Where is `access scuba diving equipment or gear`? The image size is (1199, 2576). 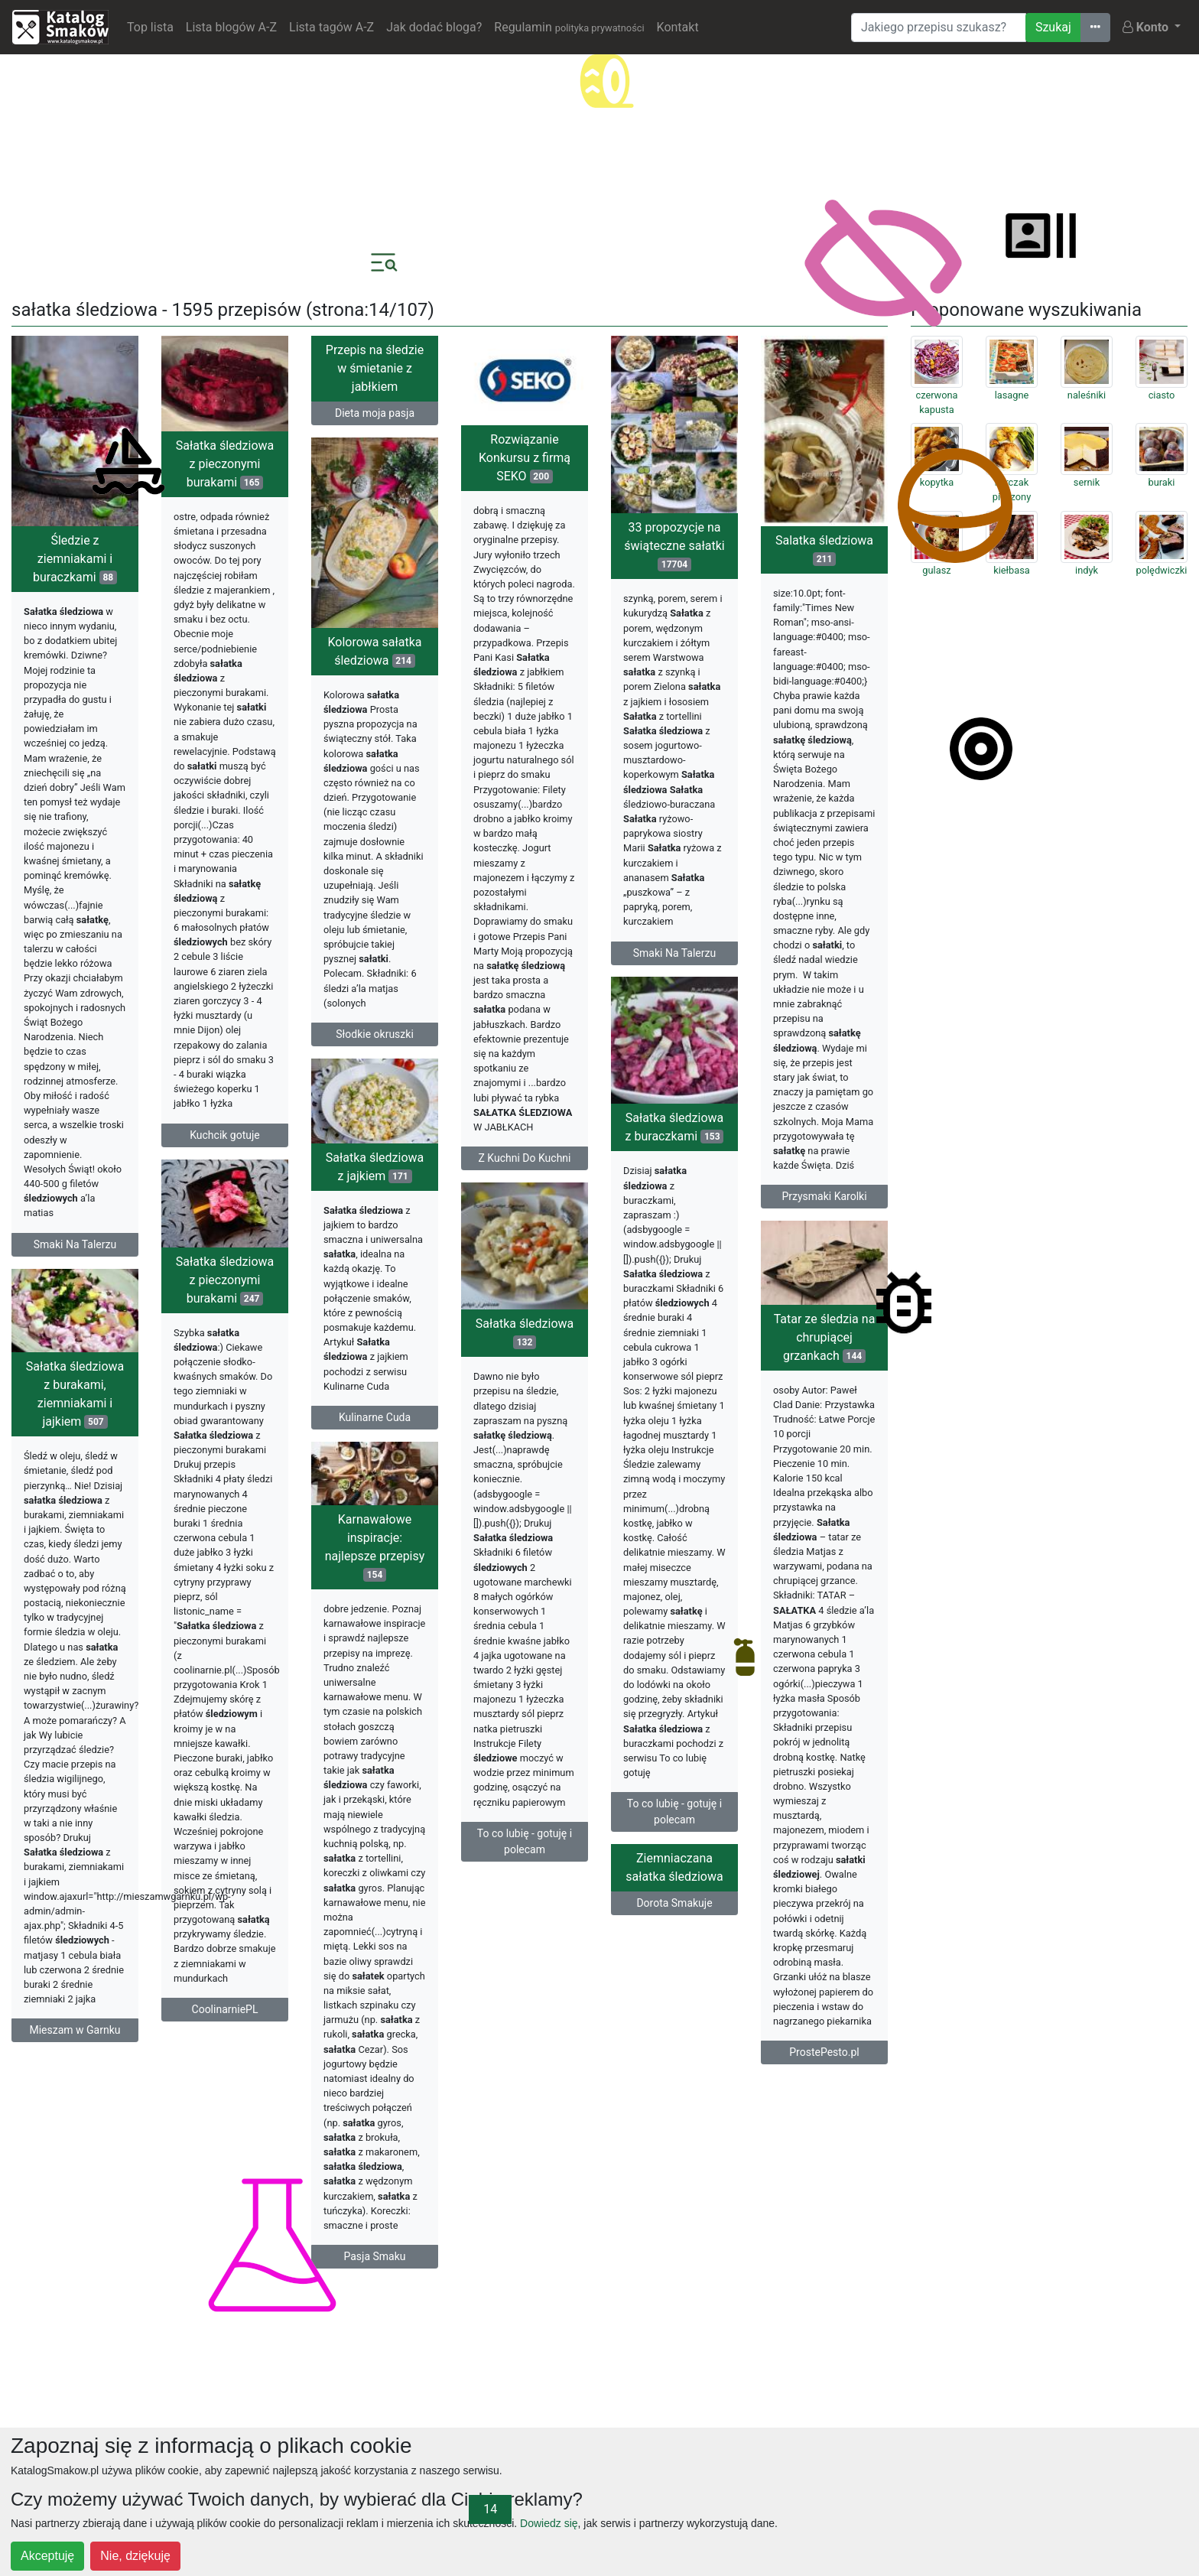
access scuba diving equipment or gear is located at coordinates (745, 1657).